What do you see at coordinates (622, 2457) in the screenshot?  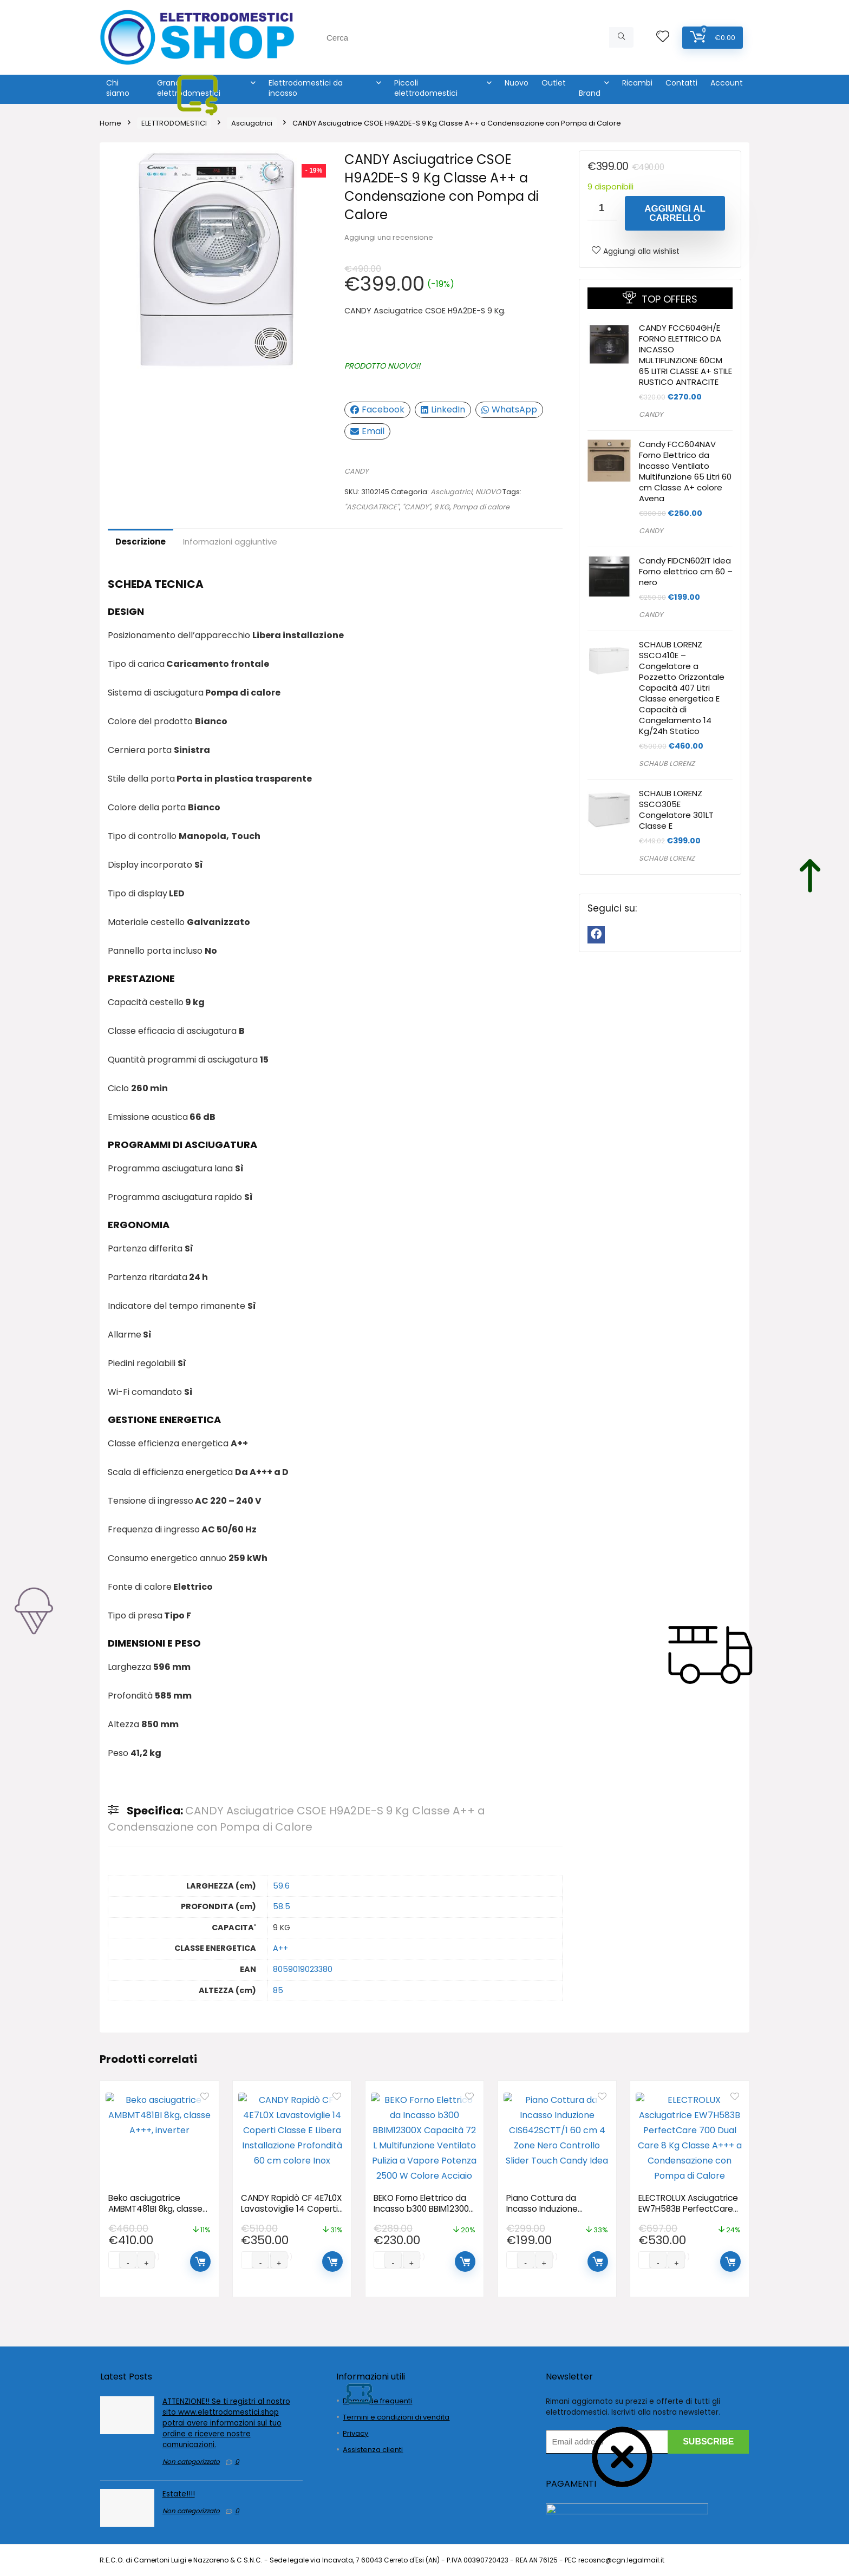 I see `close or dismiss a dialog` at bounding box center [622, 2457].